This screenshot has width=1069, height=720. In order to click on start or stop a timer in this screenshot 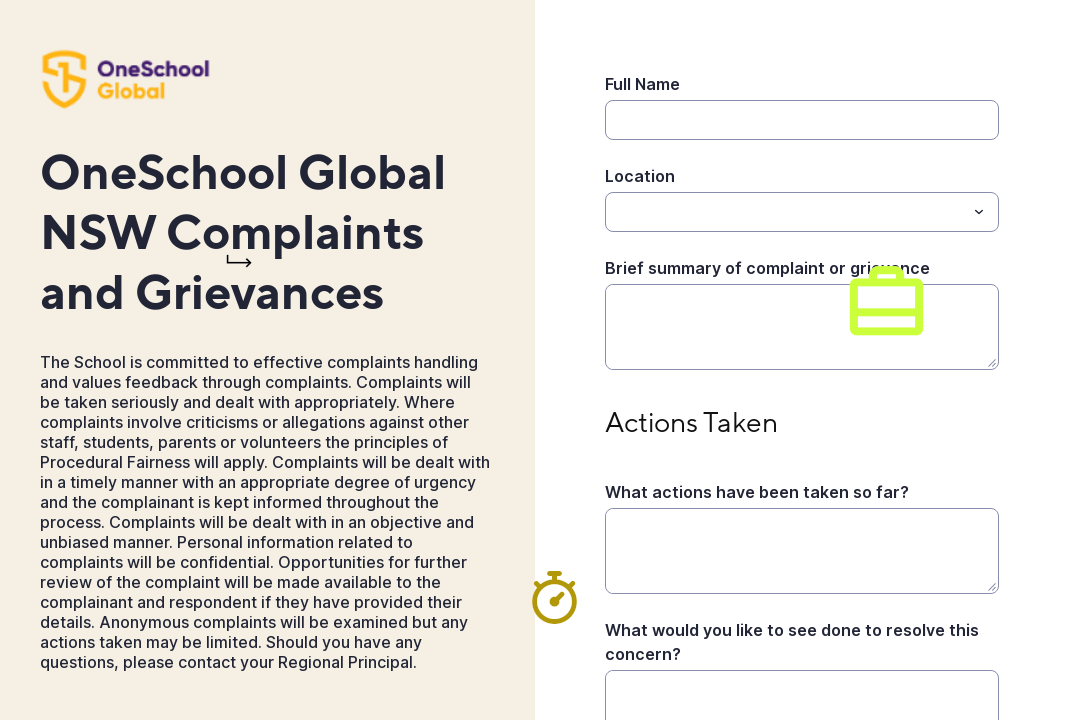, I will do `click(554, 597)`.